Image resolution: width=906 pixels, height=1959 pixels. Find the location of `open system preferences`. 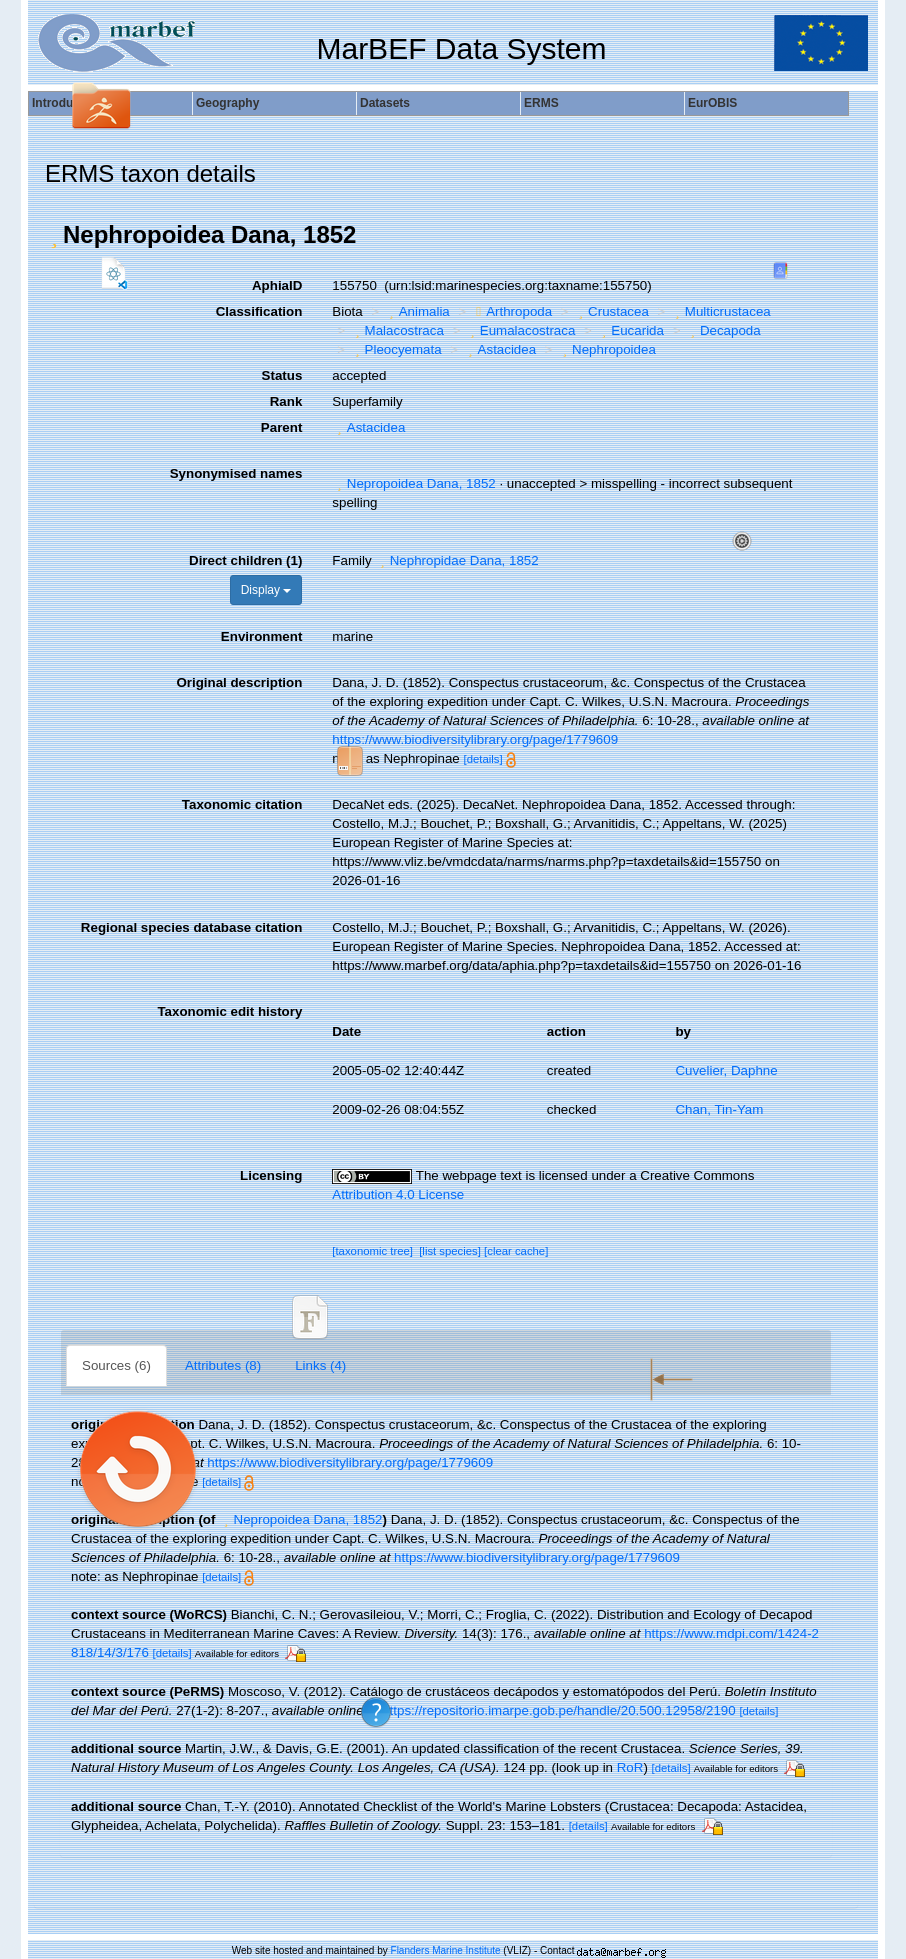

open system preferences is located at coordinates (742, 541).